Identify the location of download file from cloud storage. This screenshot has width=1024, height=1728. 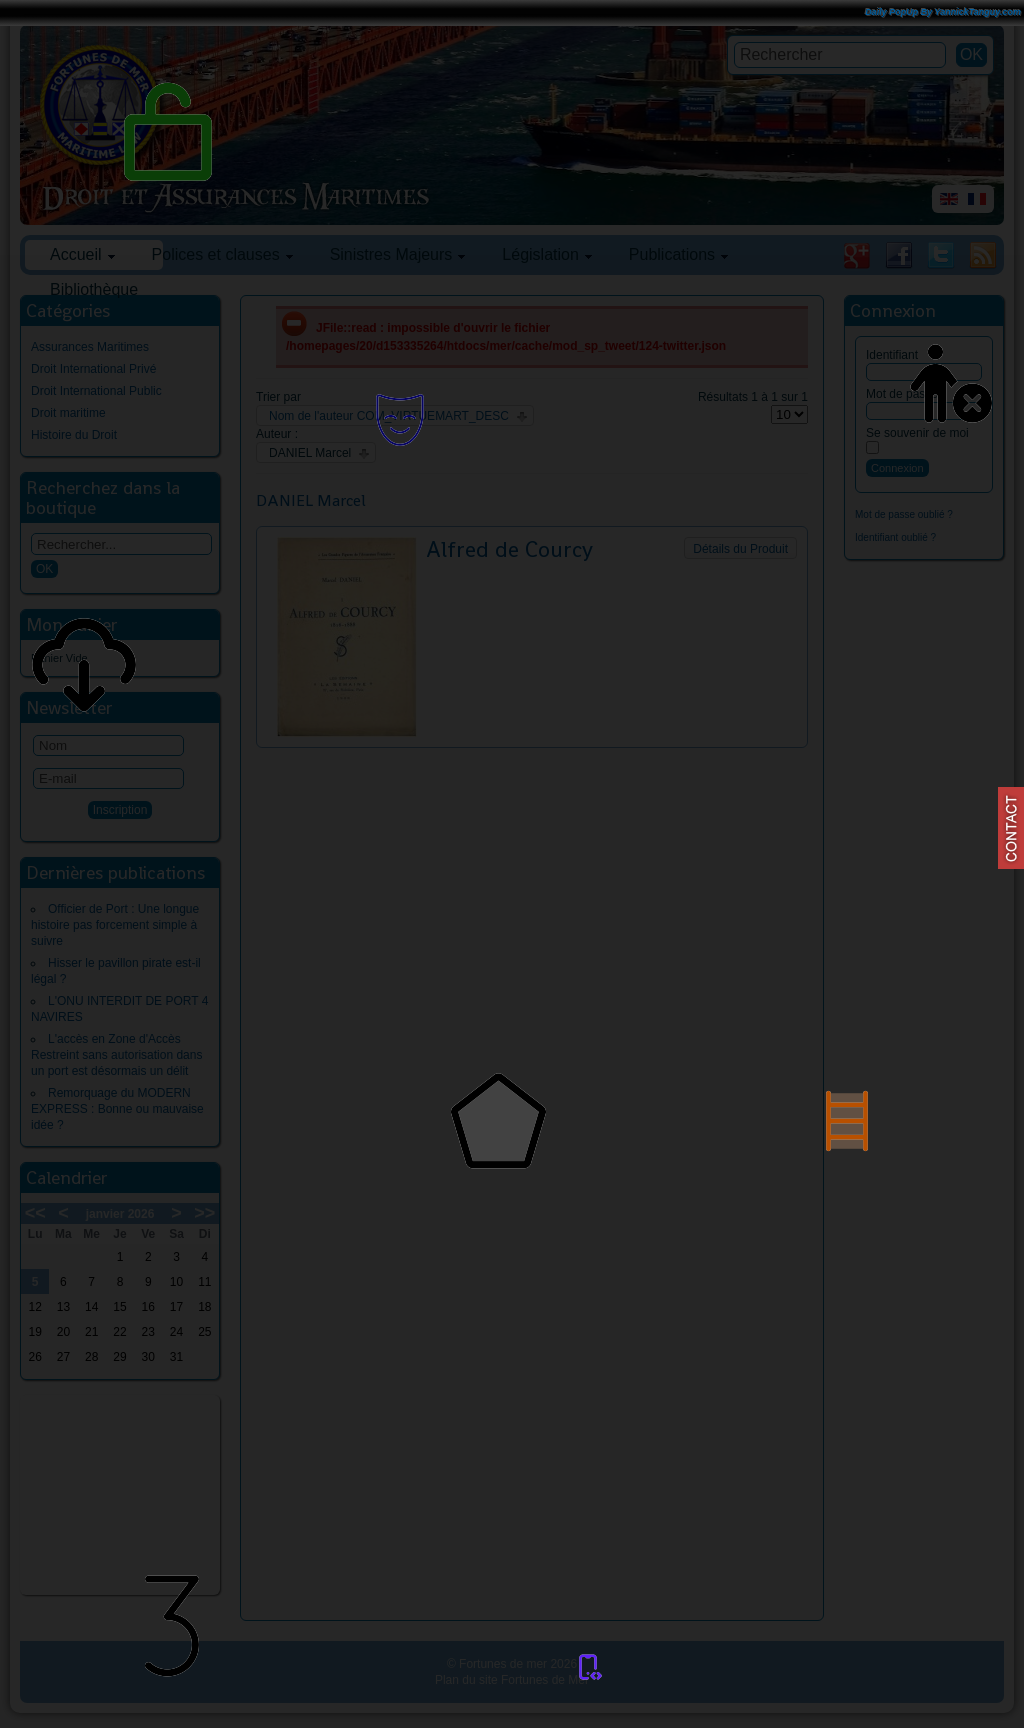
(84, 665).